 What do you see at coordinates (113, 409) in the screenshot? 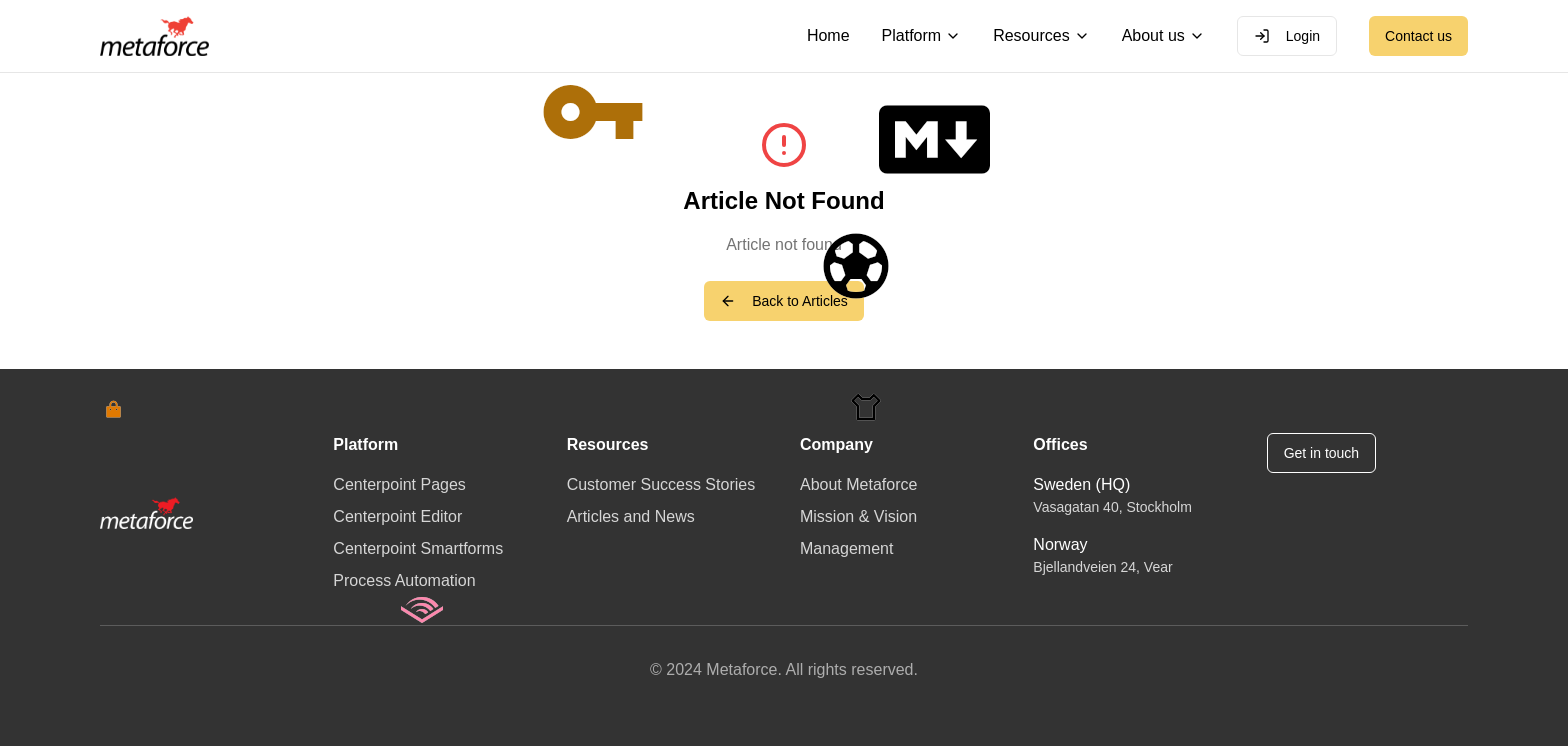
I see `view your shopping bag` at bounding box center [113, 409].